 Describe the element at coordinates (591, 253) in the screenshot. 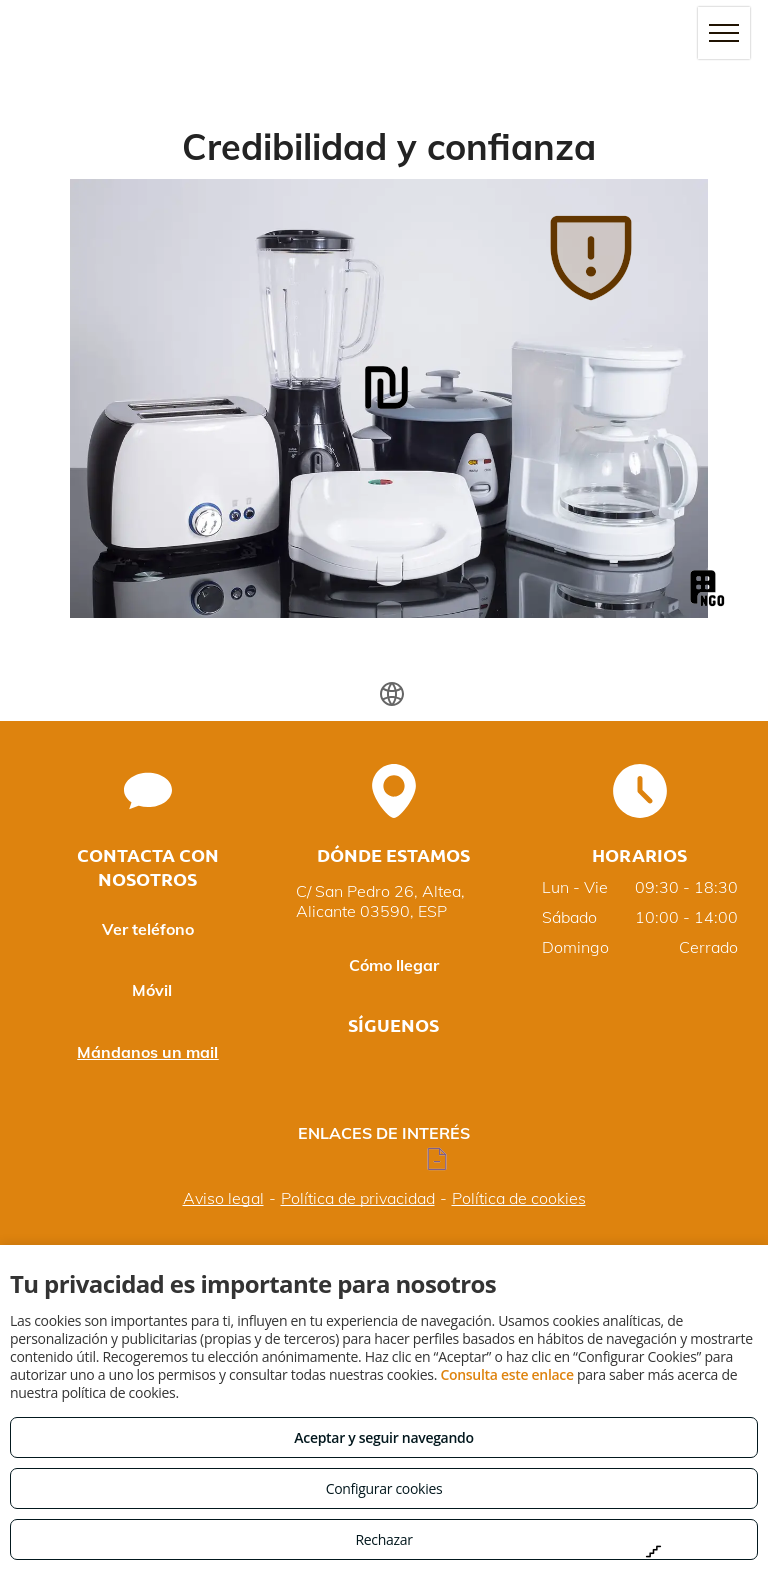

I see `security warning or alert detected` at that location.